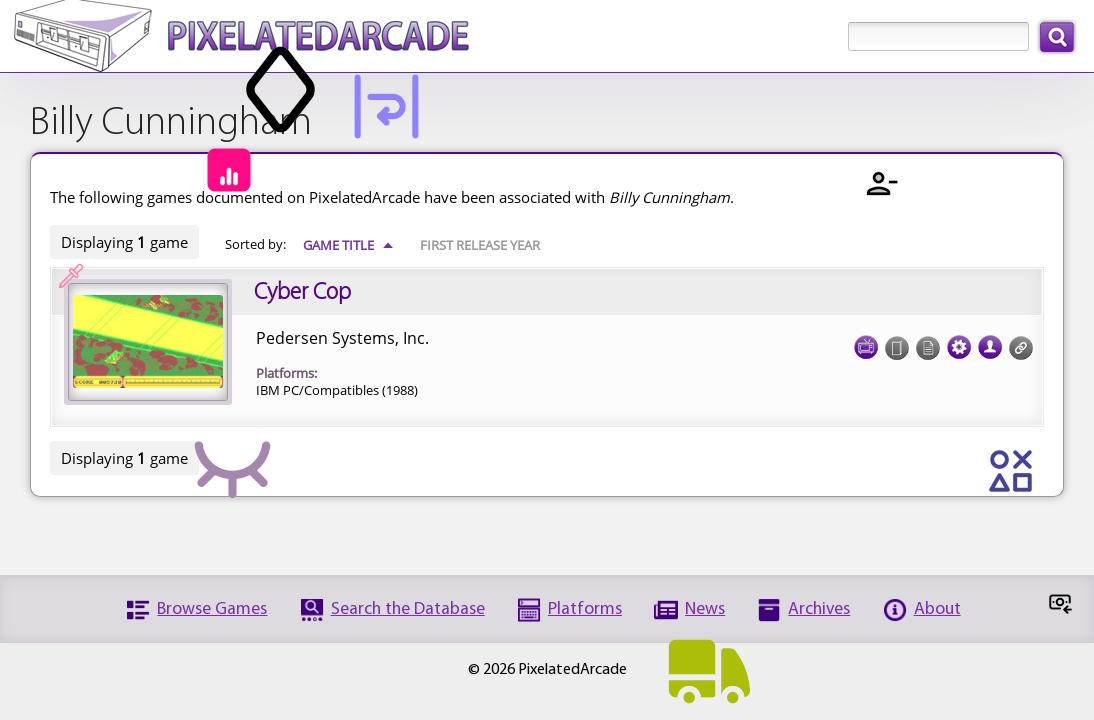 Image resolution: width=1094 pixels, height=720 pixels. What do you see at coordinates (232, 464) in the screenshot?
I see `hide password or sensitive content` at bounding box center [232, 464].